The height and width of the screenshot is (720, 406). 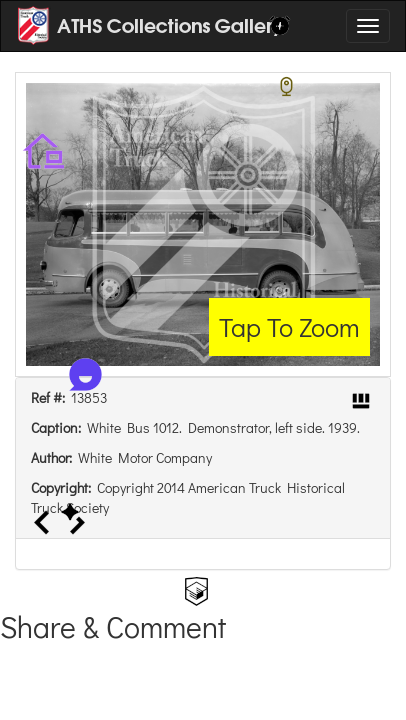 I want to click on htmlacademy brand logo, so click(x=196, y=591).